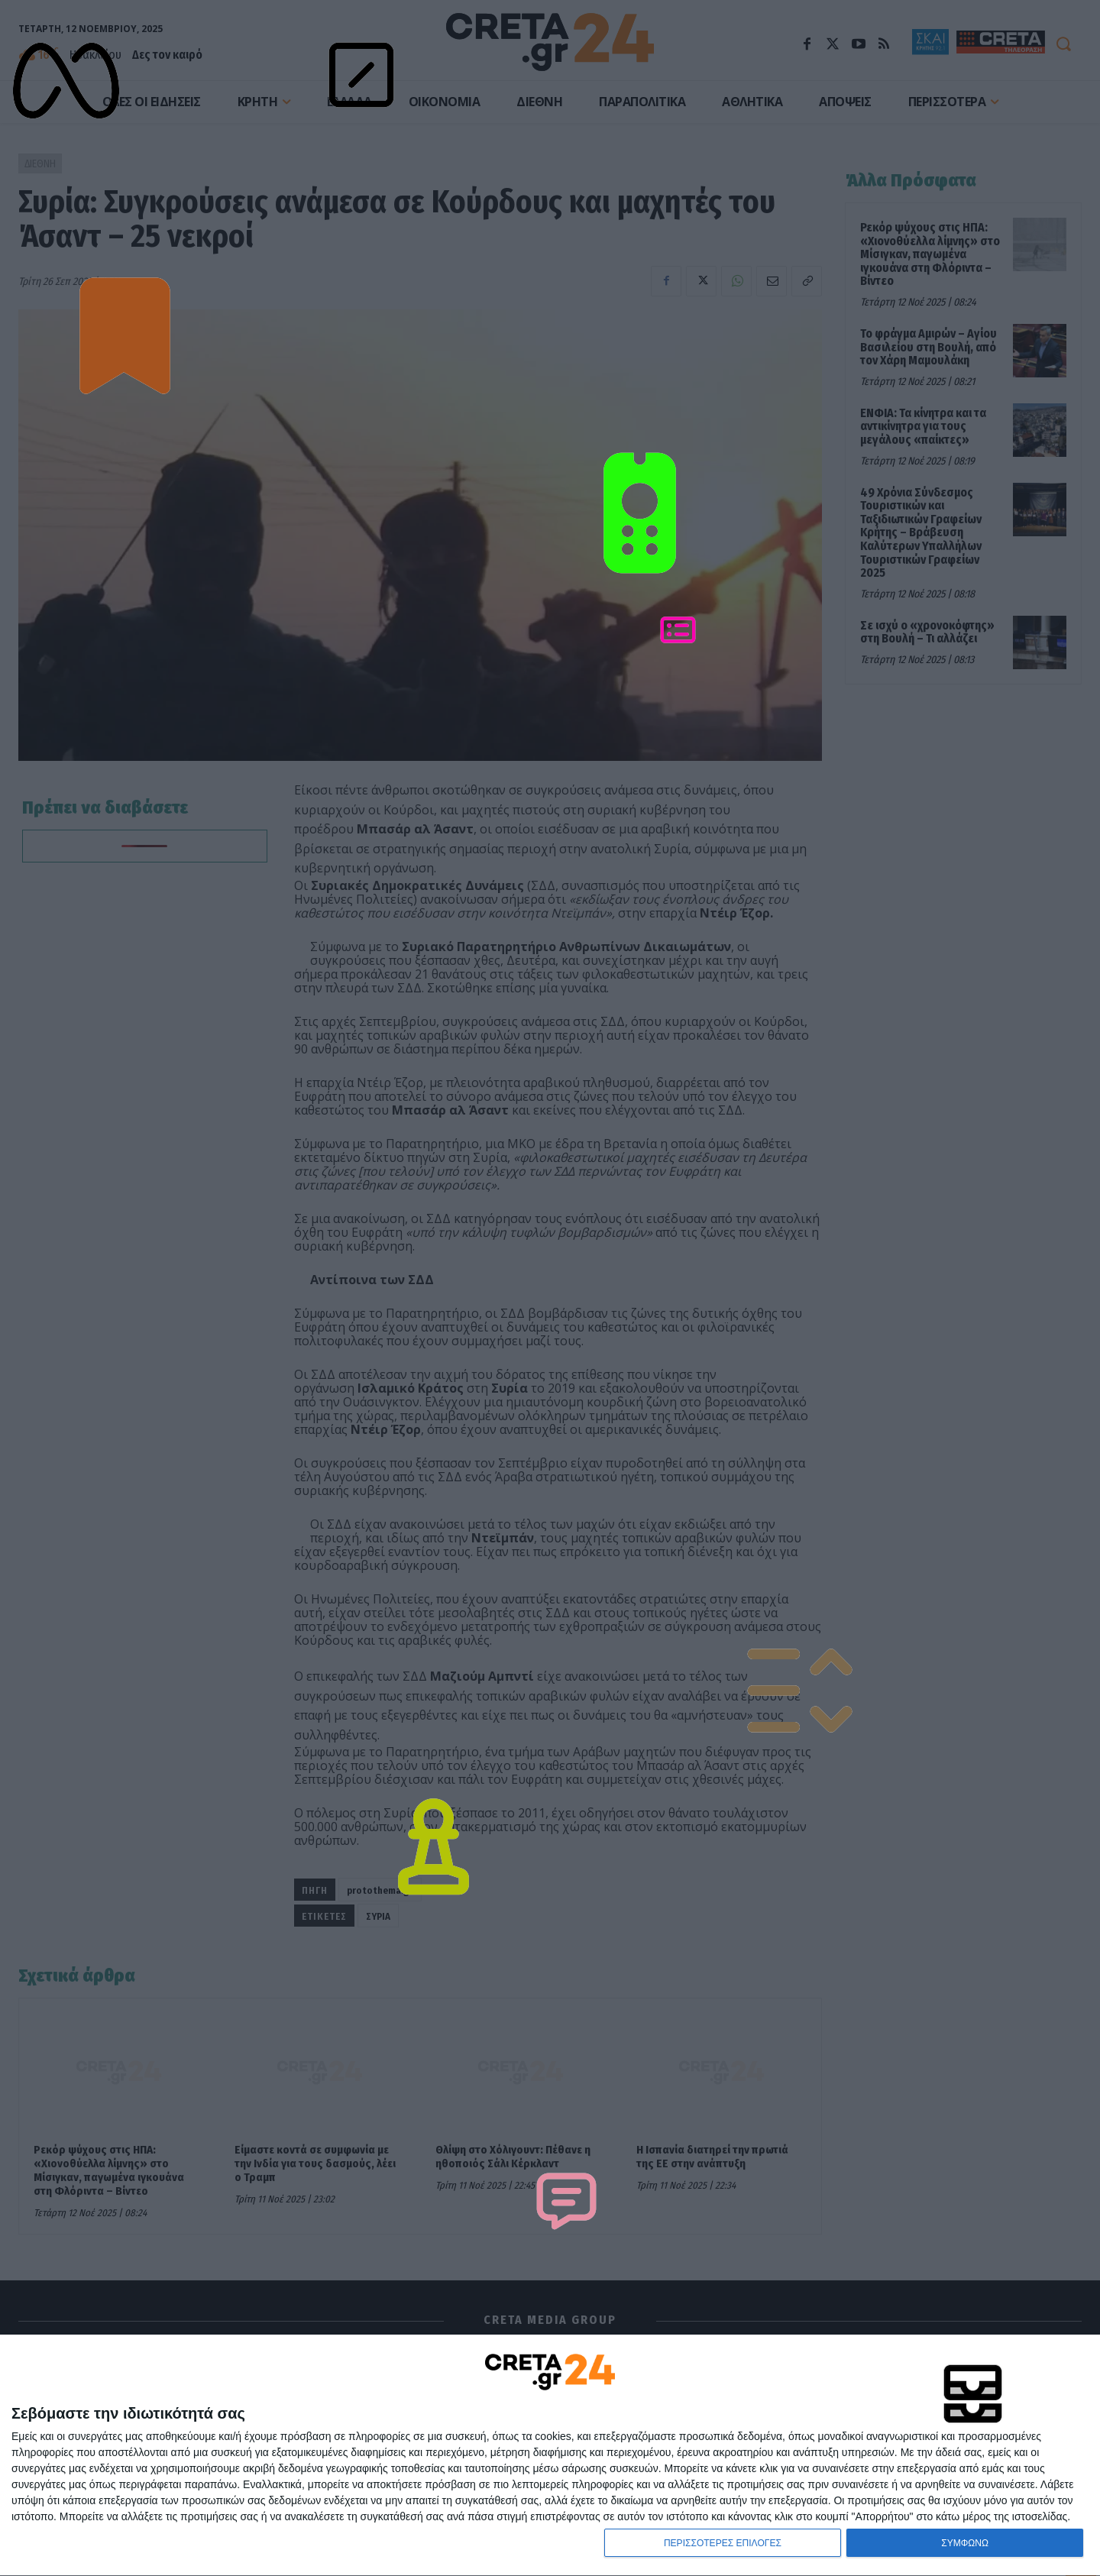  I want to click on meta company logo, so click(66, 80).